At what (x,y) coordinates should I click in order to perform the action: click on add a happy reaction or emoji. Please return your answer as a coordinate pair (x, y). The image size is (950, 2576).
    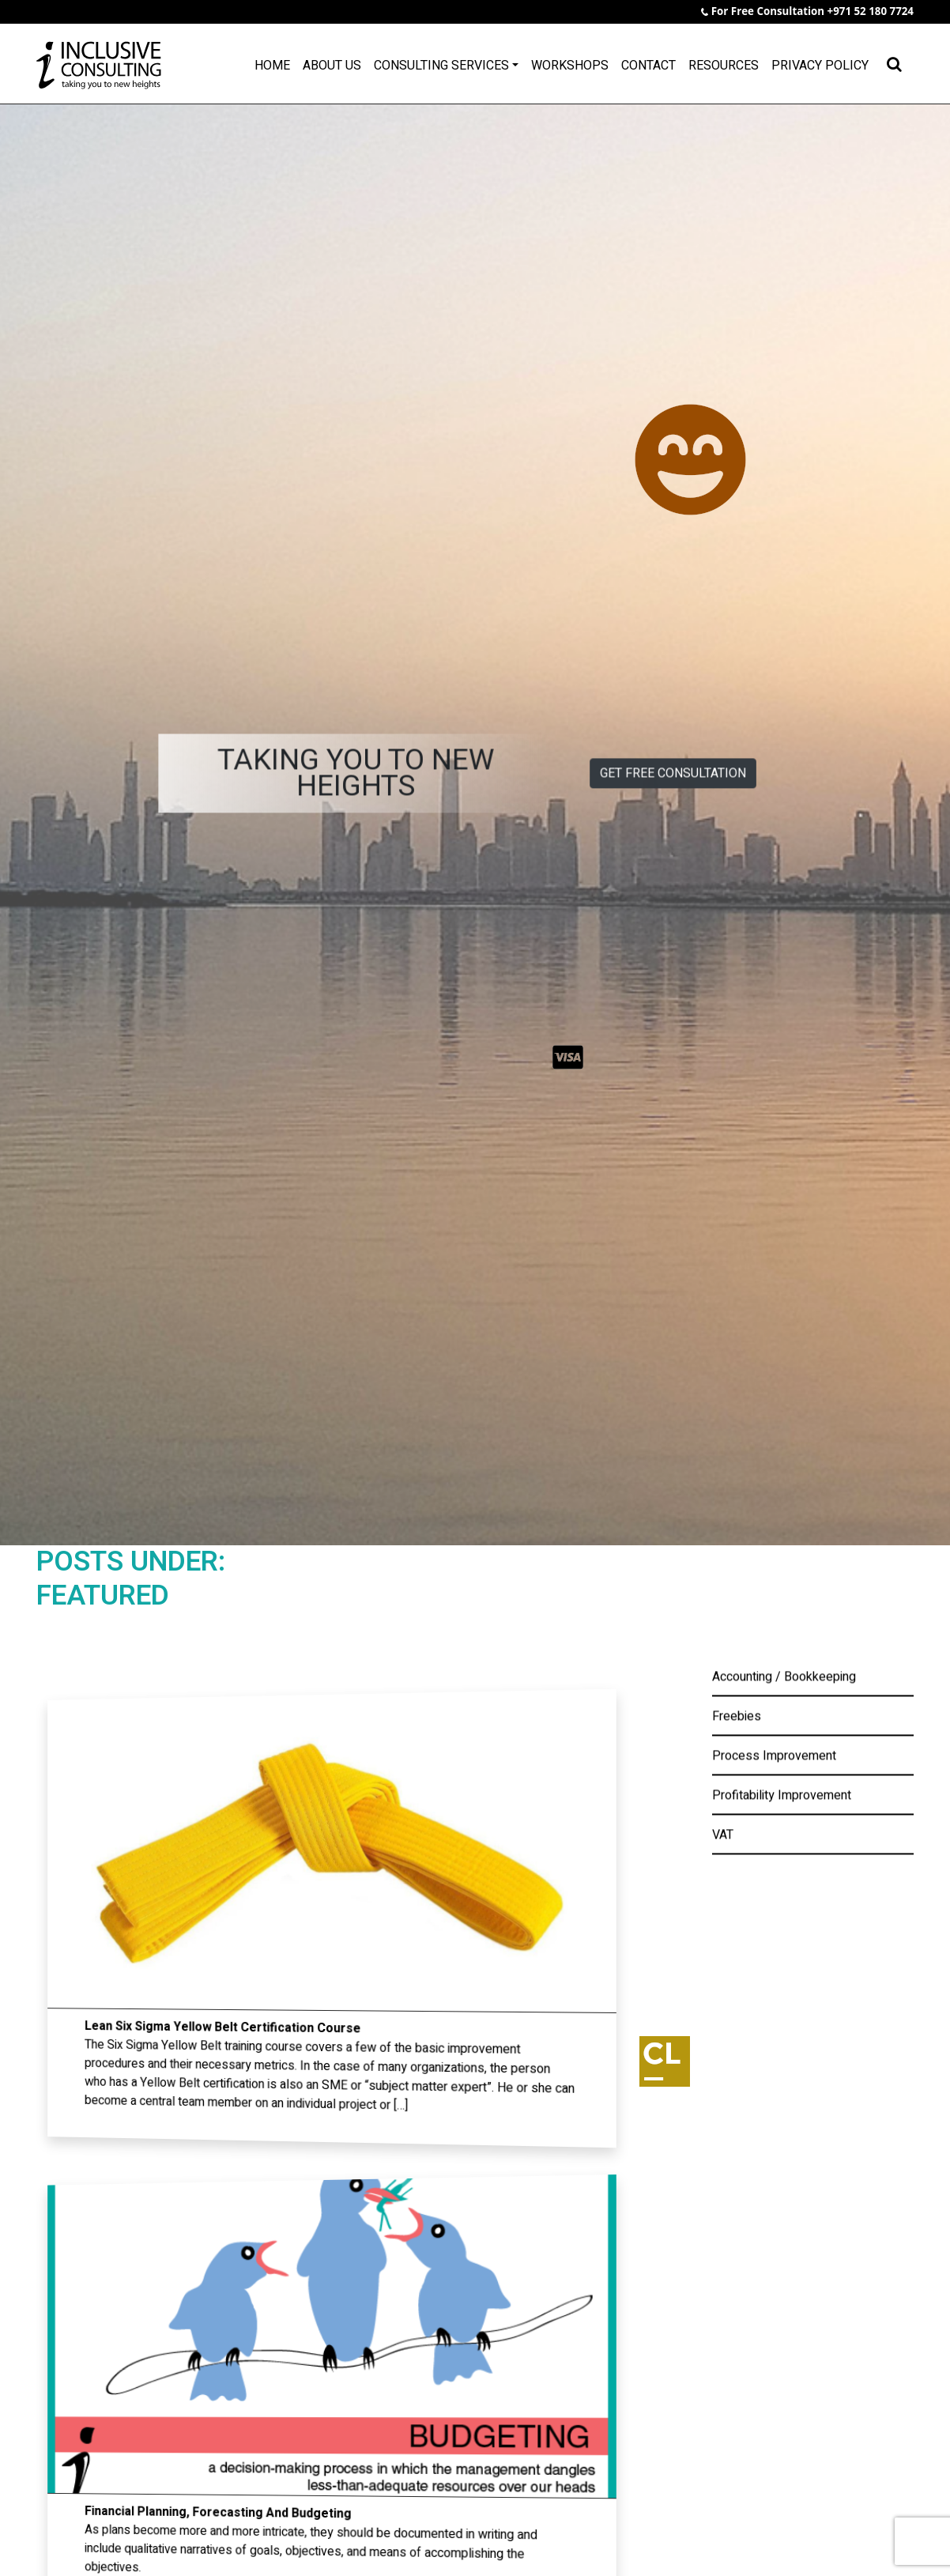
    Looking at the image, I should click on (690, 459).